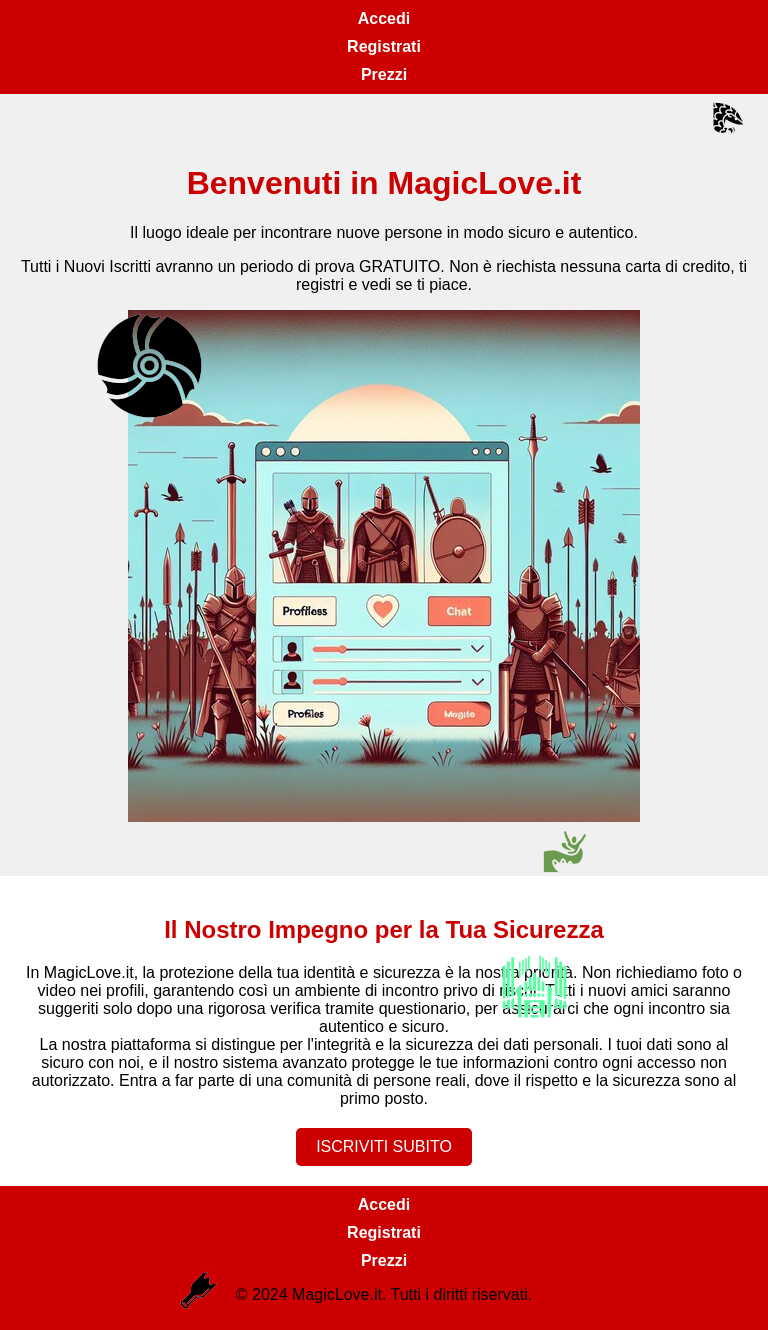 The width and height of the screenshot is (768, 1330). I want to click on summon a demon from a portal, so click(565, 851).